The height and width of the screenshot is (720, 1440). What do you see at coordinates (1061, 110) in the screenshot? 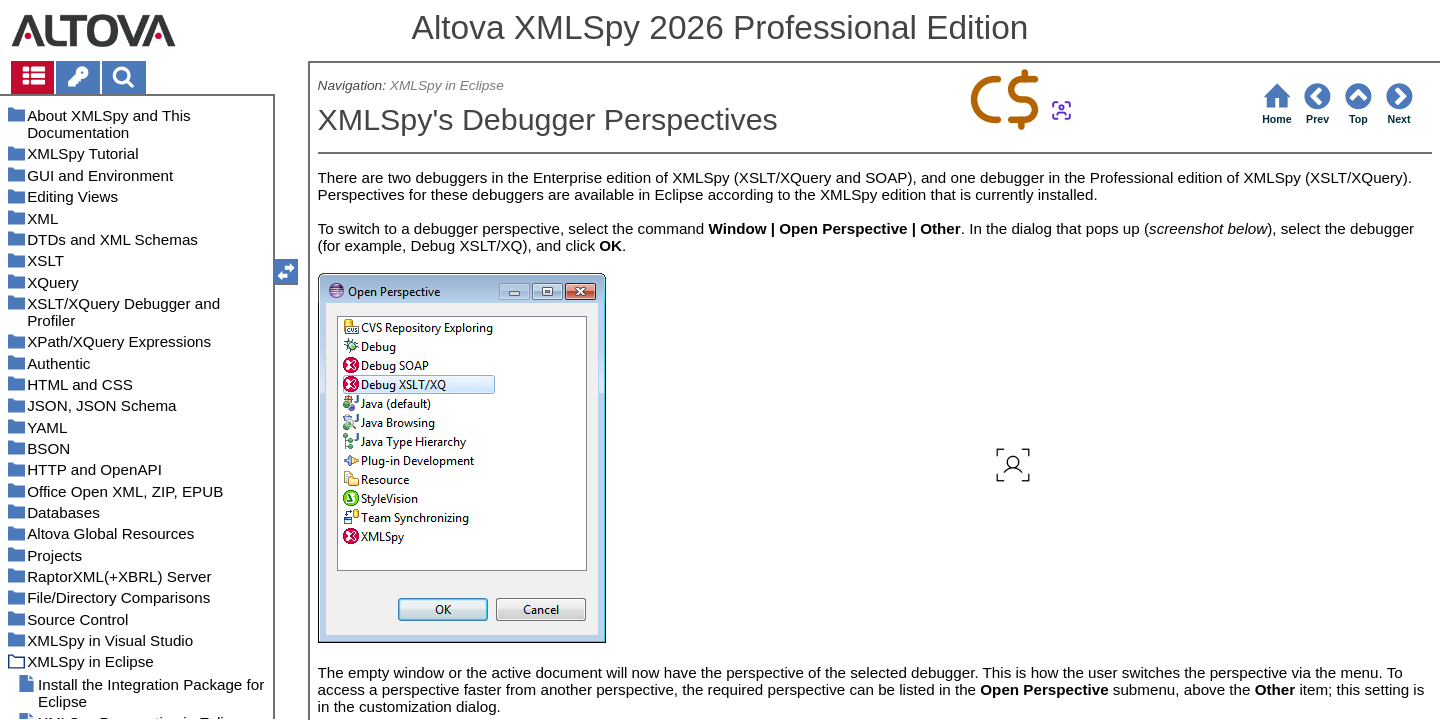
I see `scan or verify user identity` at bounding box center [1061, 110].